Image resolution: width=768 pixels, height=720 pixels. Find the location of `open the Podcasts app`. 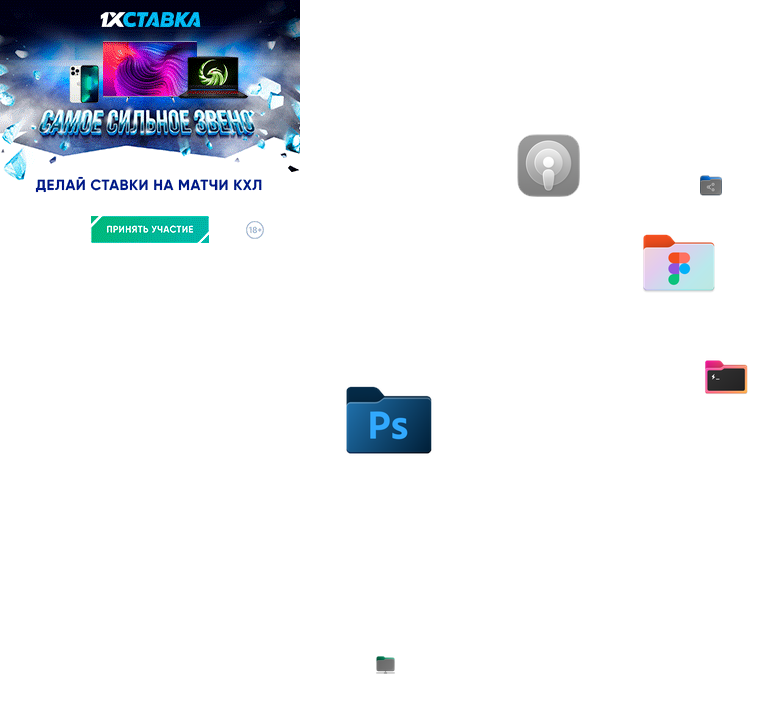

open the Podcasts app is located at coordinates (548, 165).